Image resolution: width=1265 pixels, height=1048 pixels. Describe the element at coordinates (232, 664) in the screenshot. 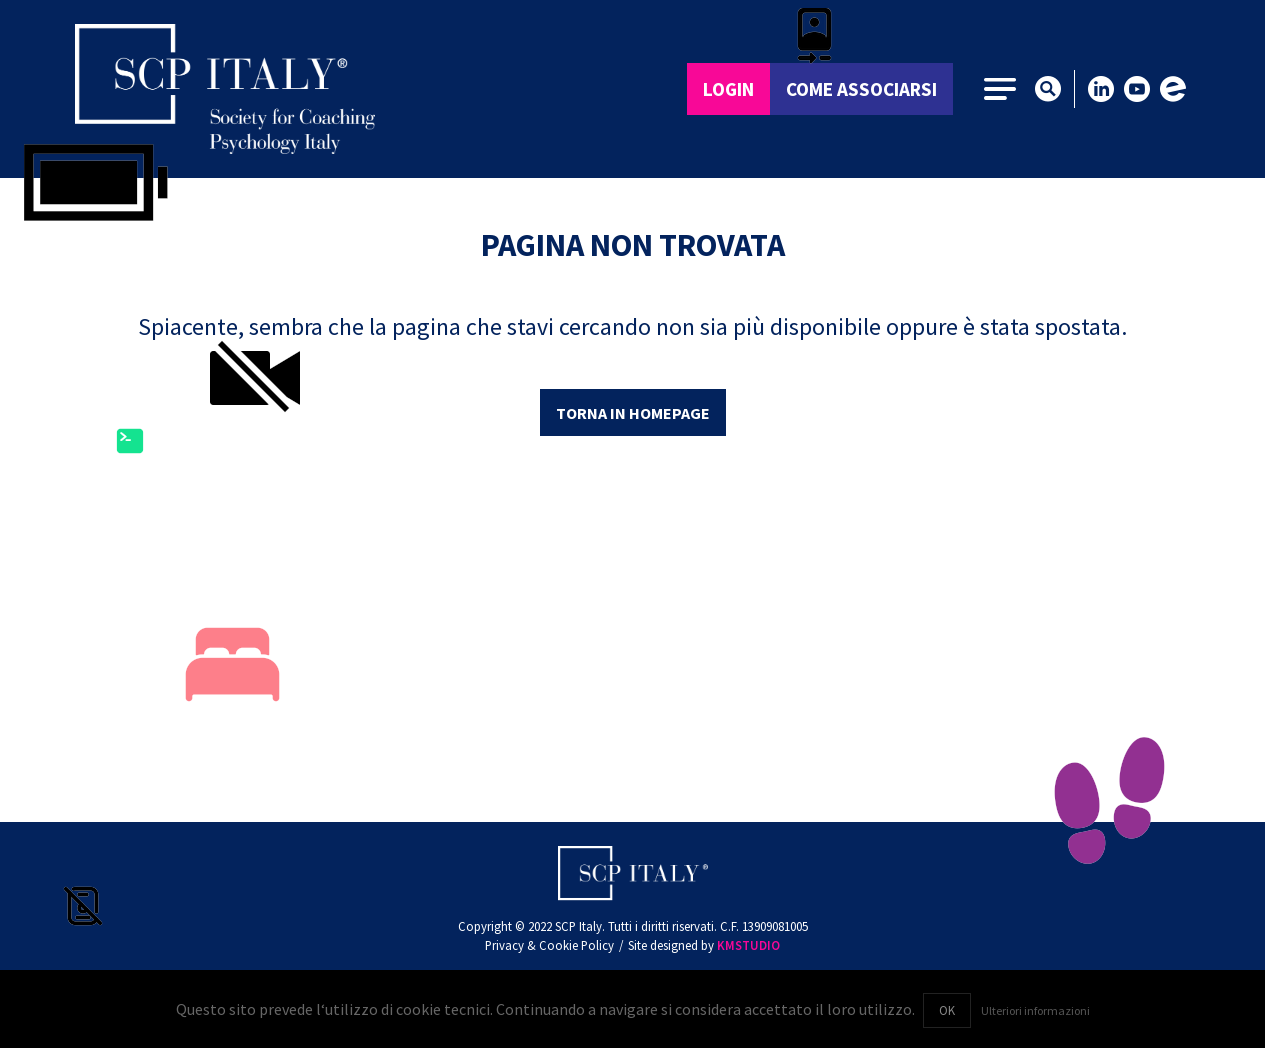

I see `find nearby hotels or accommodations` at that location.